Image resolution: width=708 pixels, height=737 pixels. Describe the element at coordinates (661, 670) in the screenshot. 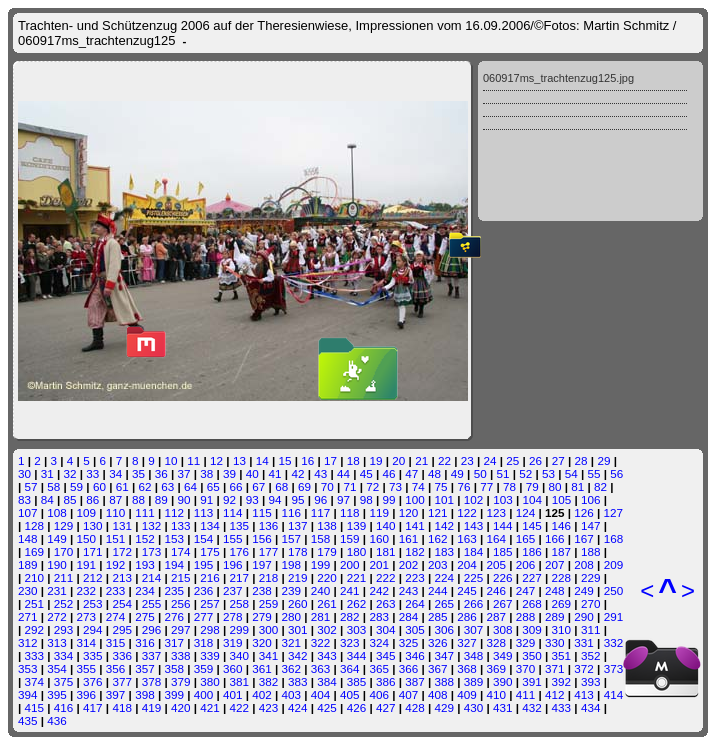

I see `open pokémon master ball themed folder` at that location.